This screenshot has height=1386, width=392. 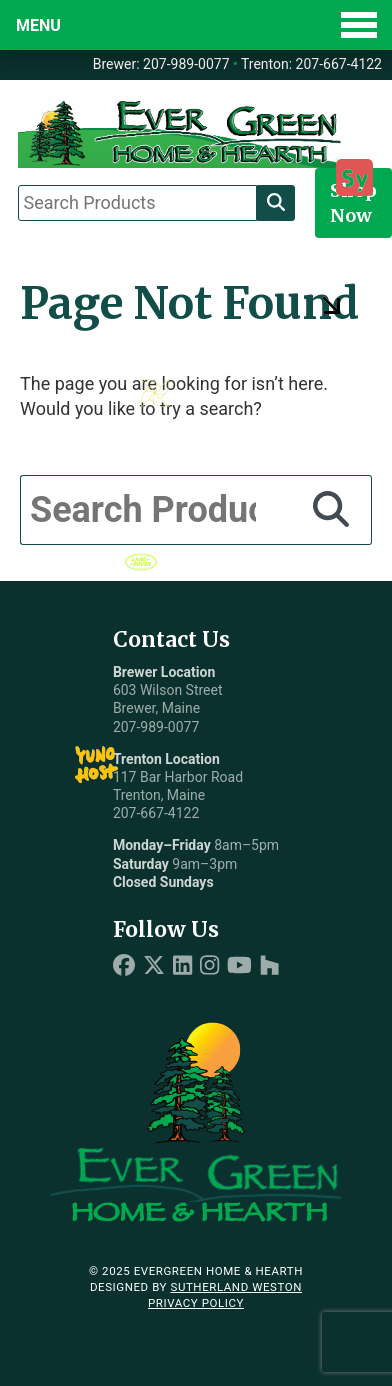 What do you see at coordinates (96, 764) in the screenshot?
I see `yunohost self-hosting platform logo` at bounding box center [96, 764].